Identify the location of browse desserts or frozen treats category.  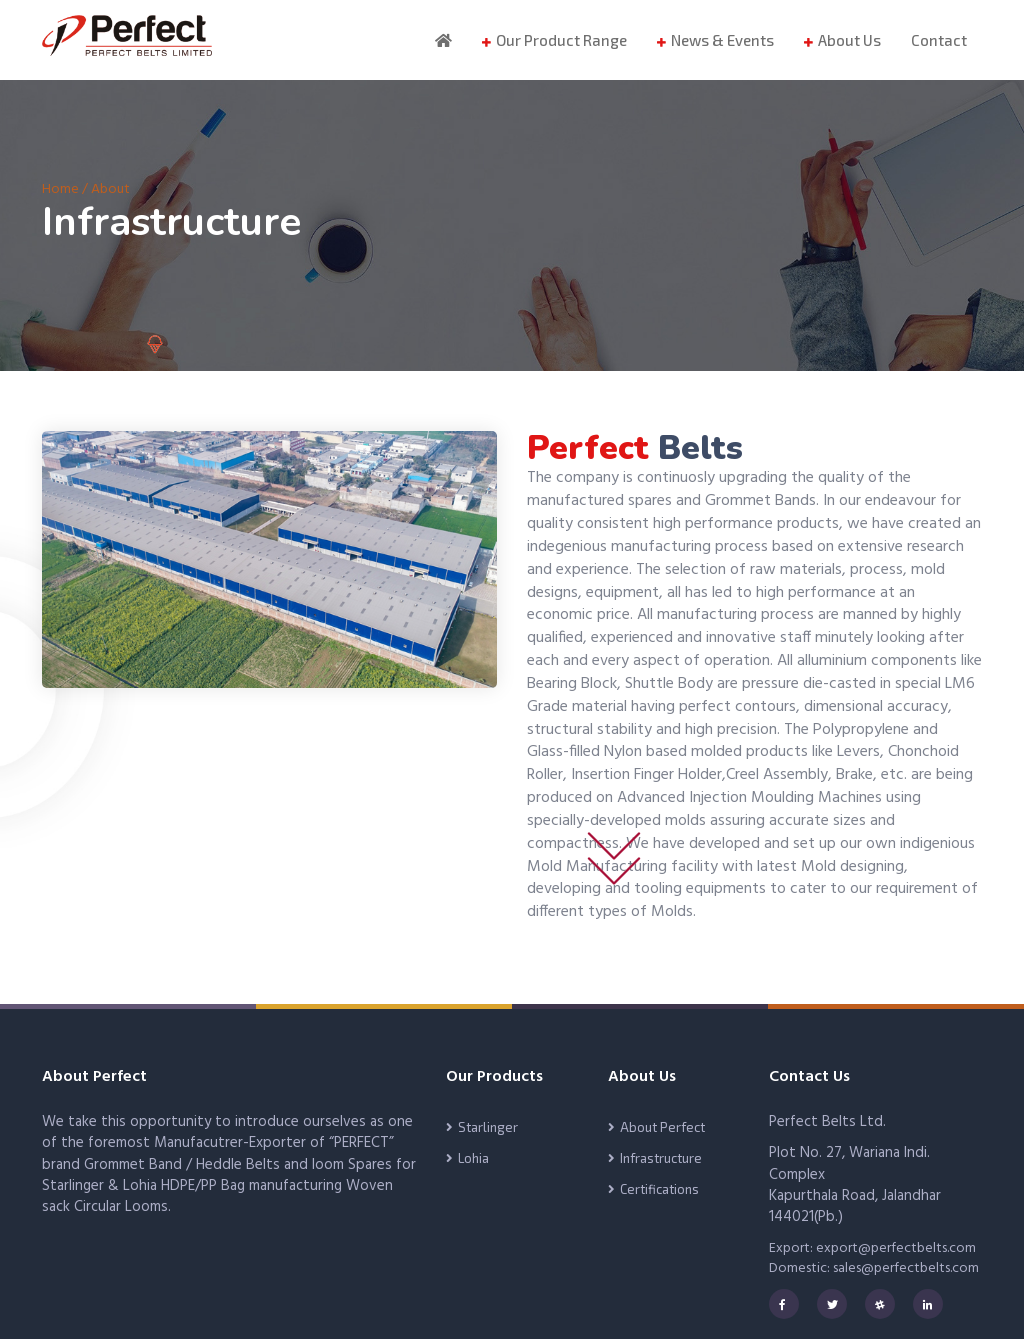
(155, 344).